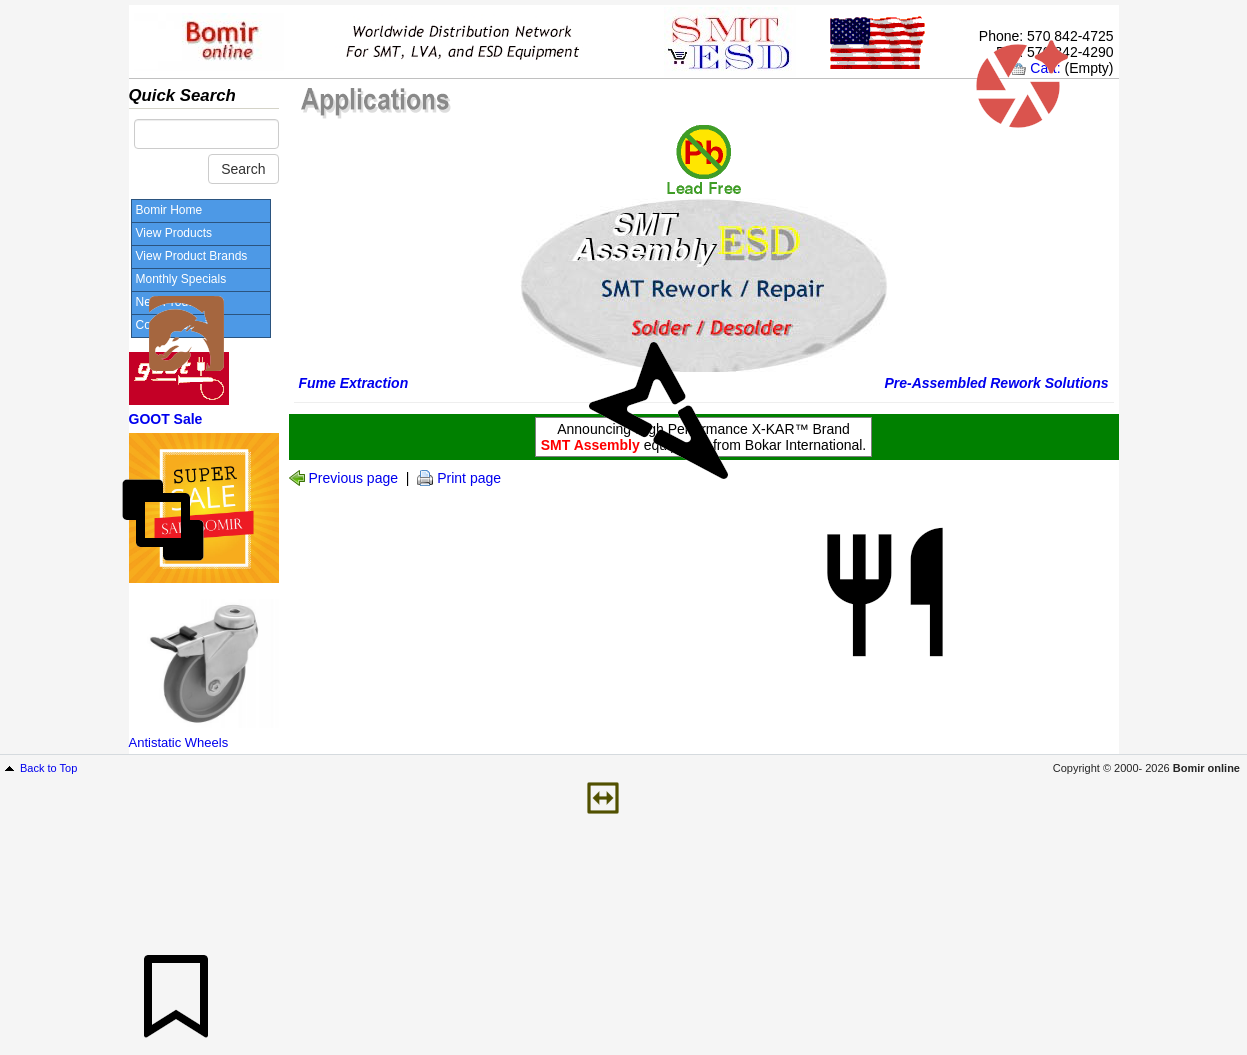 The image size is (1247, 1055). Describe the element at coordinates (658, 410) in the screenshot. I see `open mapillary street-level imagery app` at that location.